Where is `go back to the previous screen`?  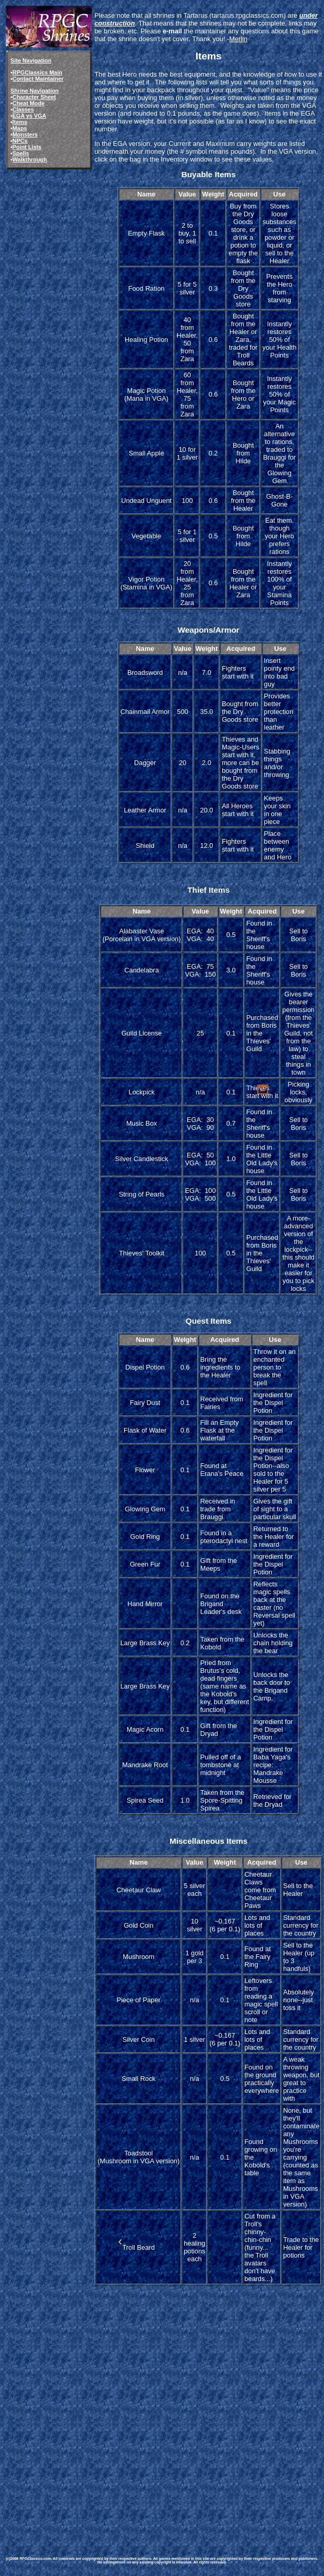 go back to the previous screen is located at coordinates (120, 2242).